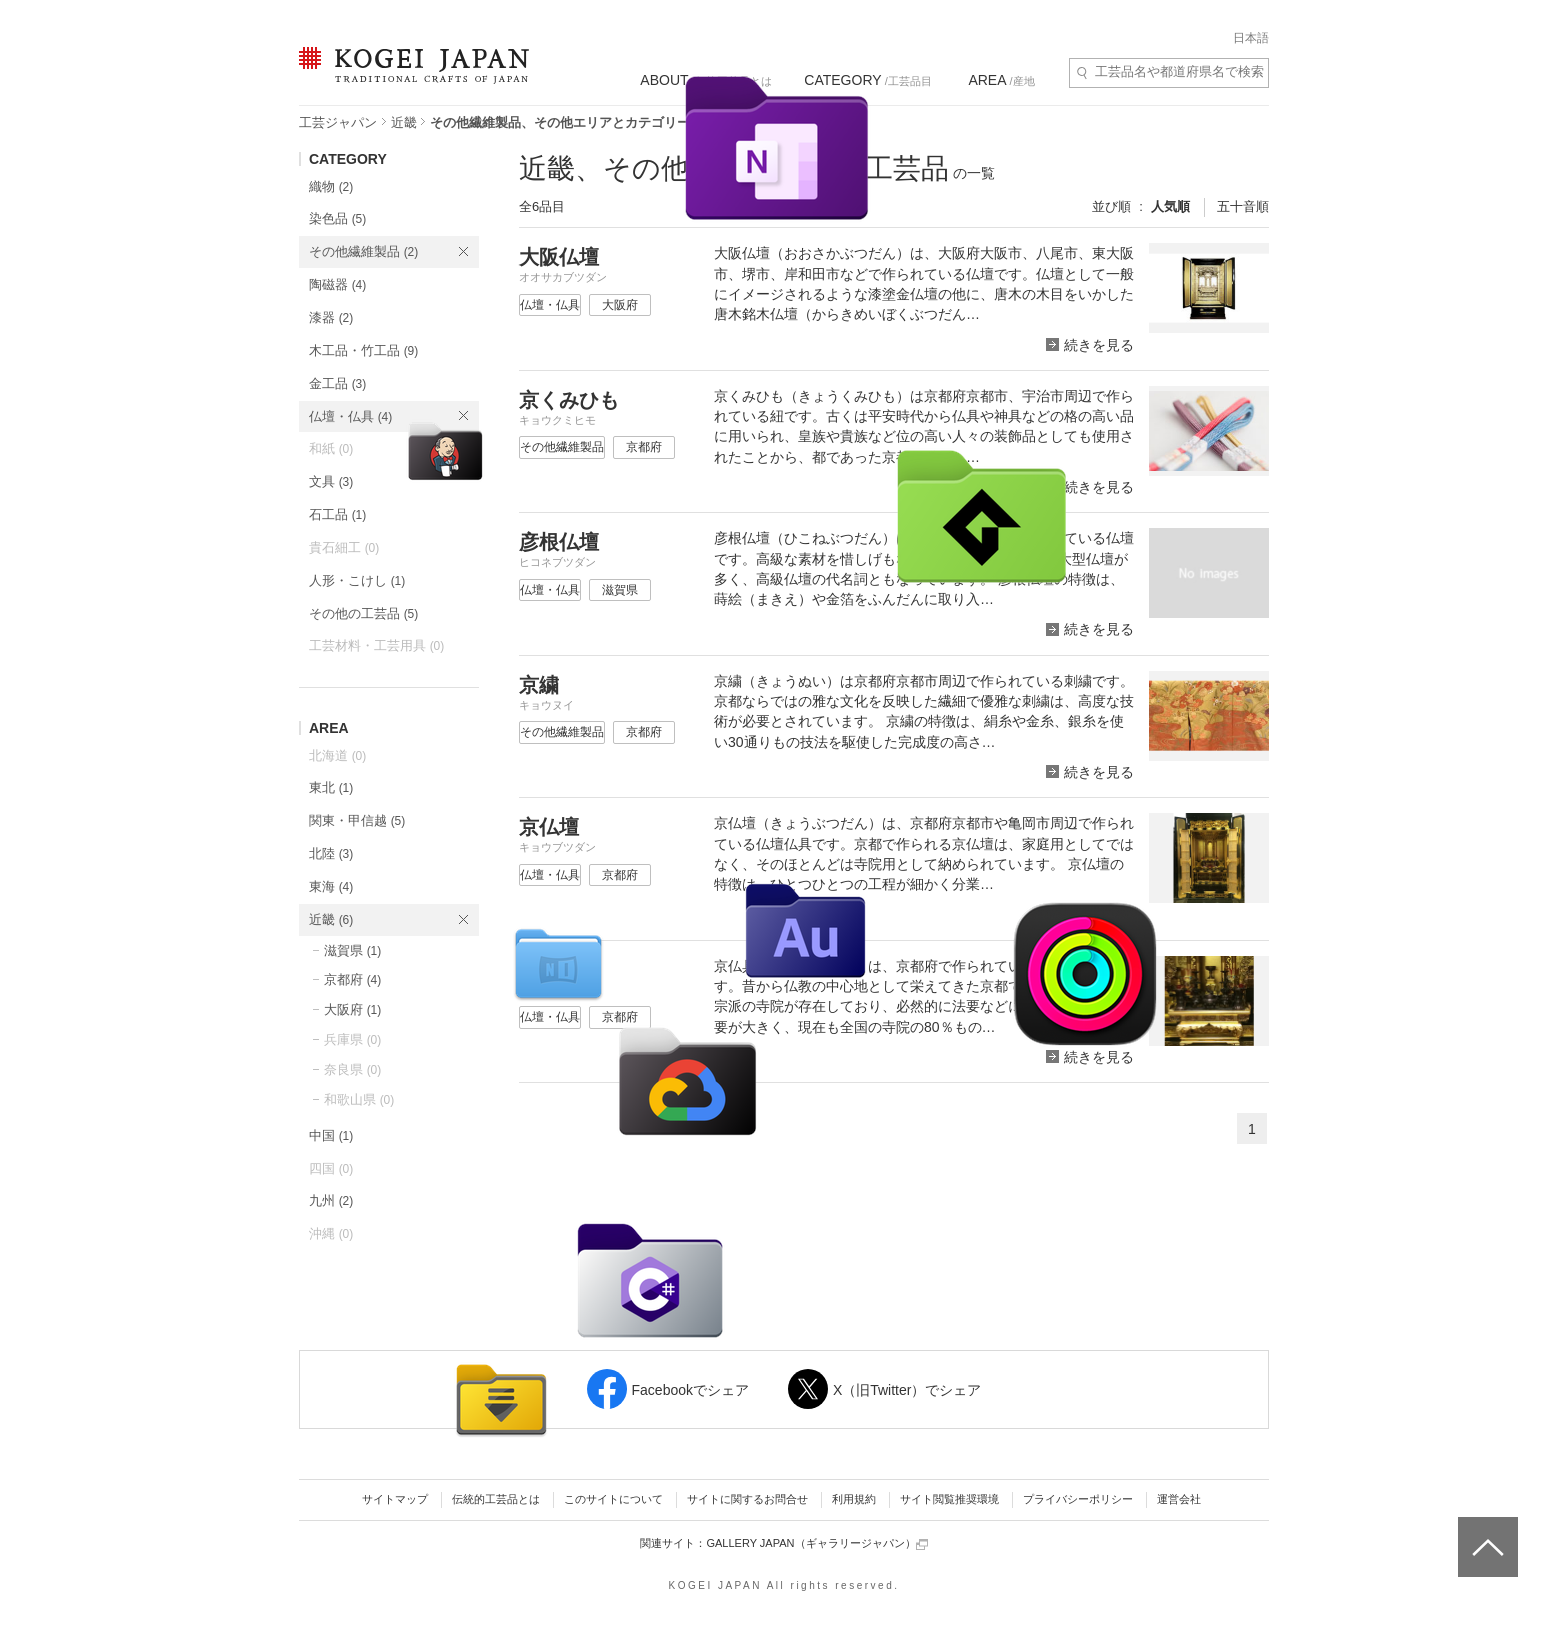  I want to click on open folder containing Microsoft OneNote files, so click(776, 153).